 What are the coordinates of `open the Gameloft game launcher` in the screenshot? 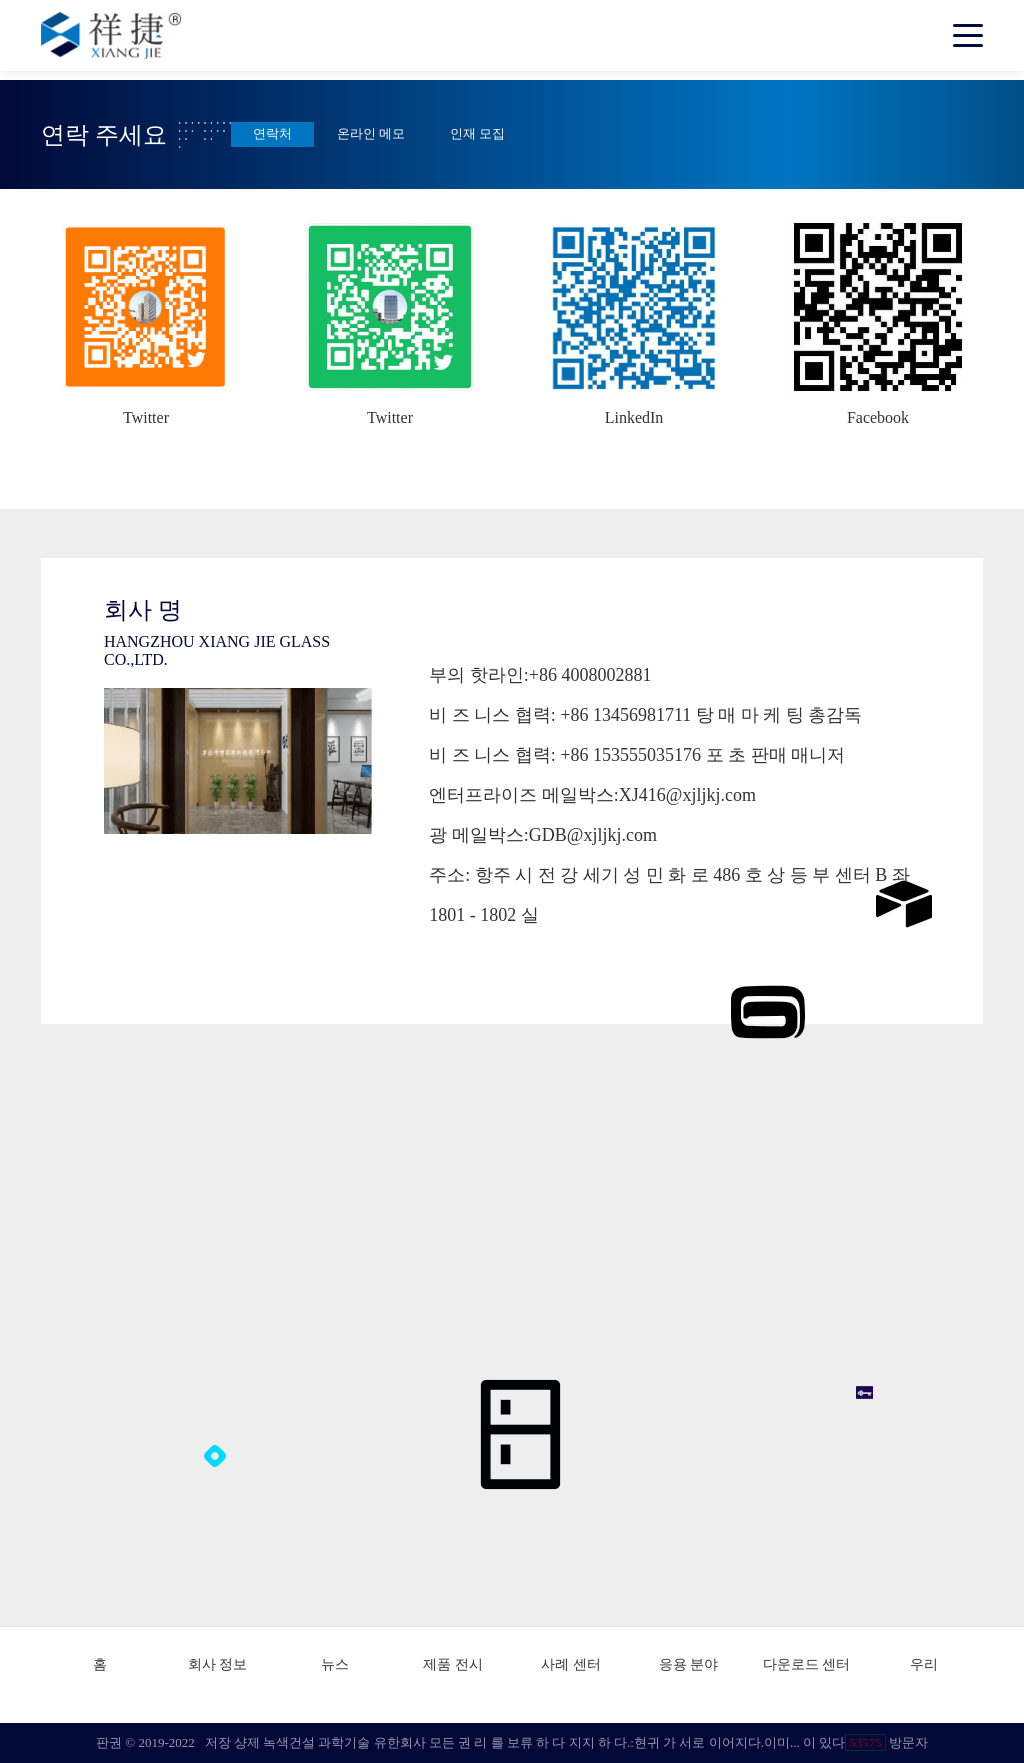 It's located at (768, 1012).